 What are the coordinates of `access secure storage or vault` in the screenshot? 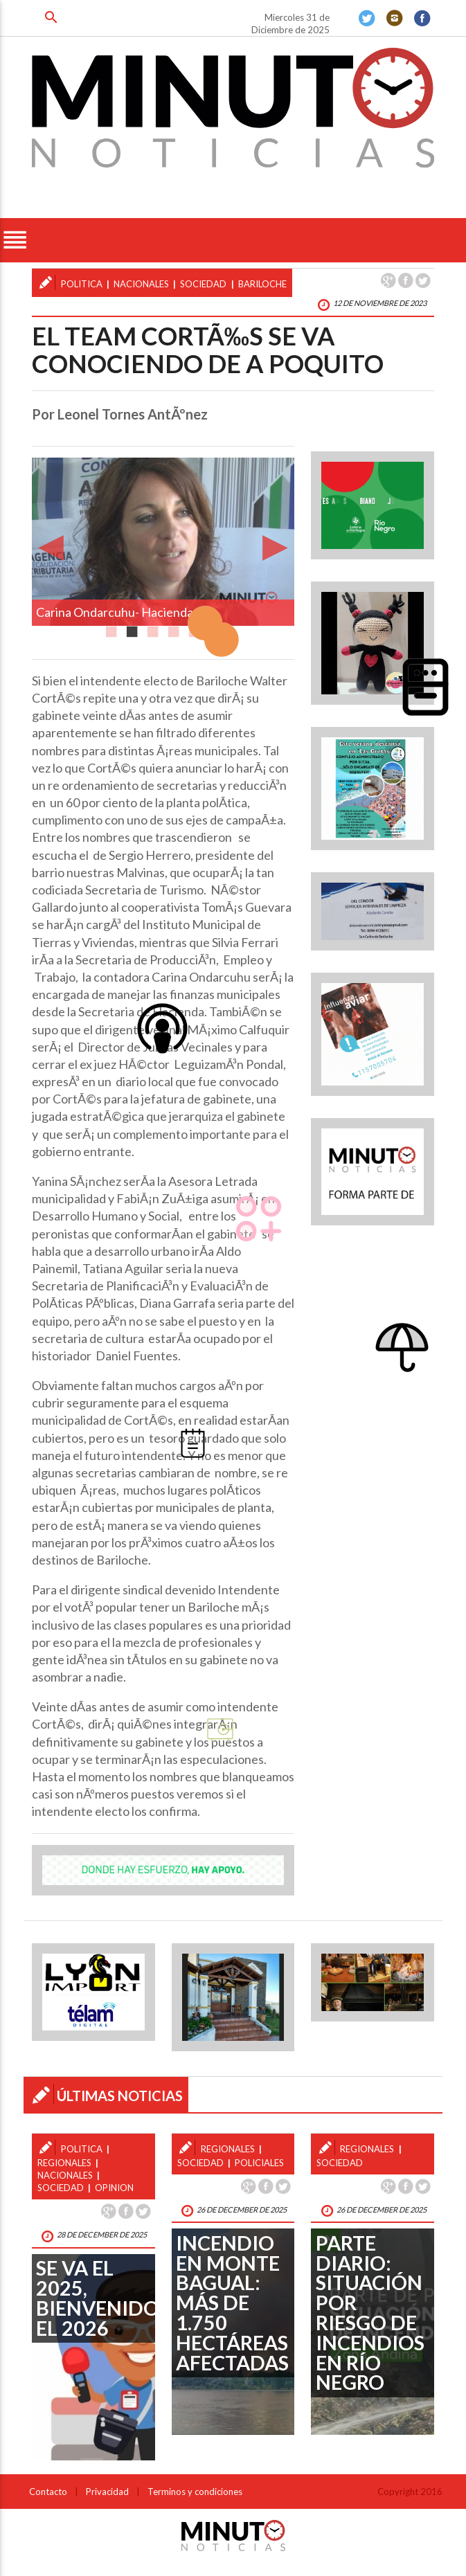 It's located at (220, 1729).